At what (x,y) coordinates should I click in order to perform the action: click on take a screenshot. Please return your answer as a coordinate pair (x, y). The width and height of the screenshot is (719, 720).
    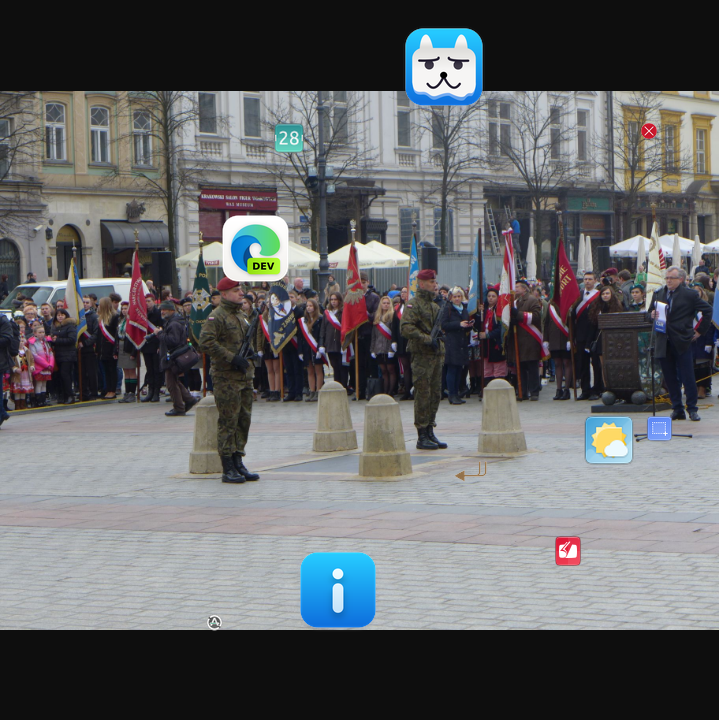
    Looking at the image, I should click on (659, 428).